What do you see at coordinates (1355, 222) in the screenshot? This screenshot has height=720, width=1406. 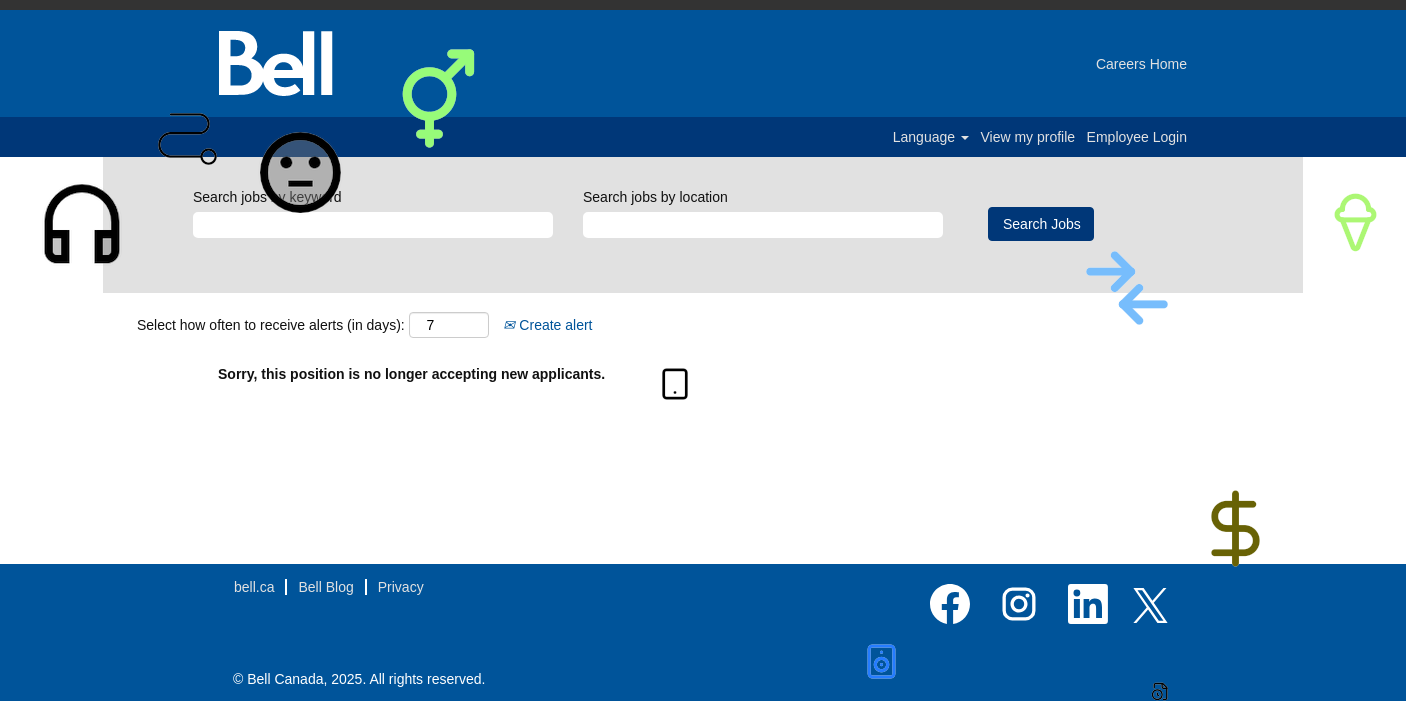 I see `browse desserts or sweet treats` at bounding box center [1355, 222].